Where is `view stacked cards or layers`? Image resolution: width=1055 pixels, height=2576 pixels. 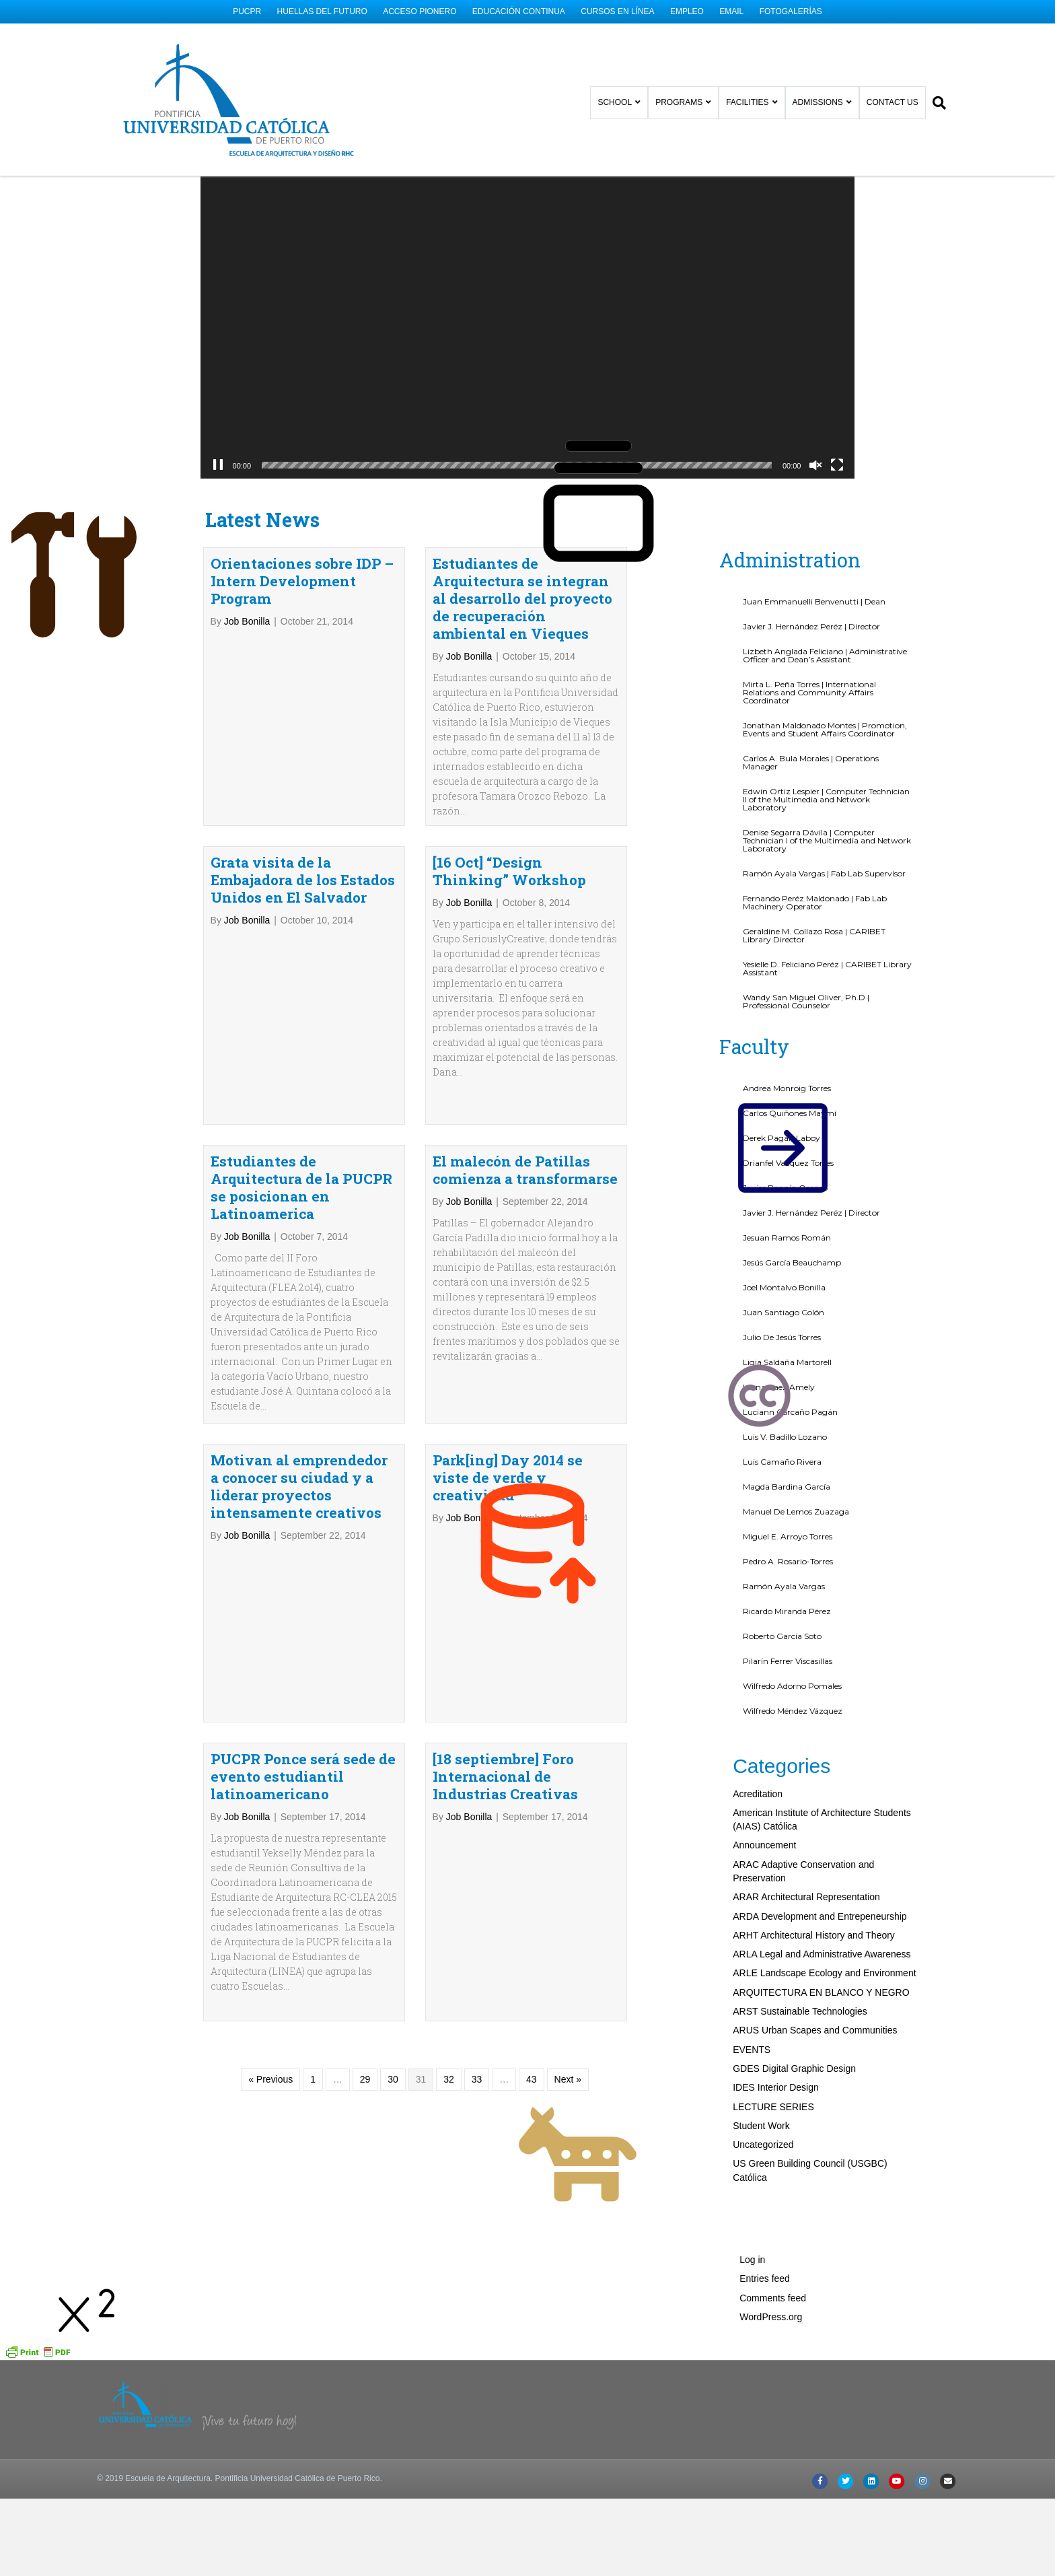 view stacked cards or layers is located at coordinates (598, 501).